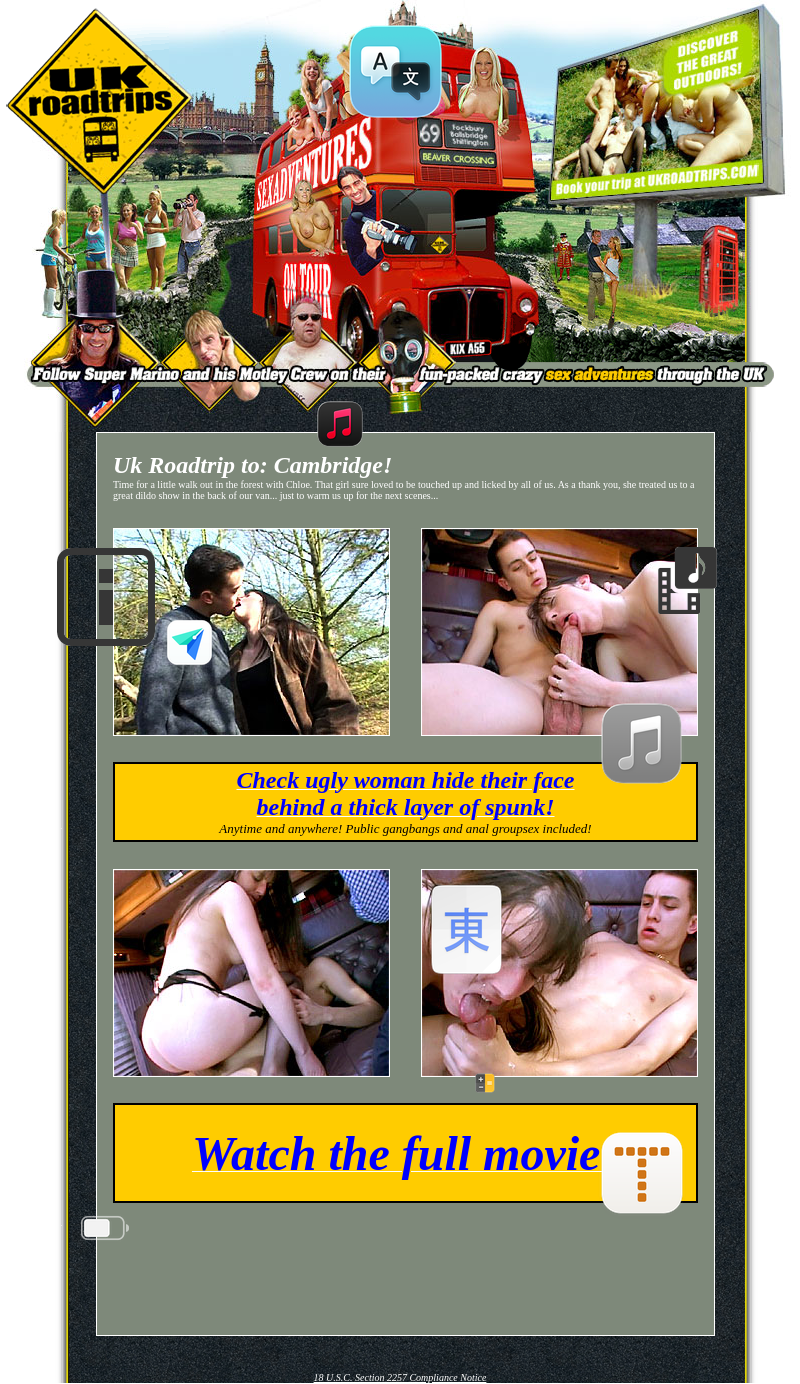  What do you see at coordinates (189, 642) in the screenshot?
I see `open feishu messaging app` at bounding box center [189, 642].